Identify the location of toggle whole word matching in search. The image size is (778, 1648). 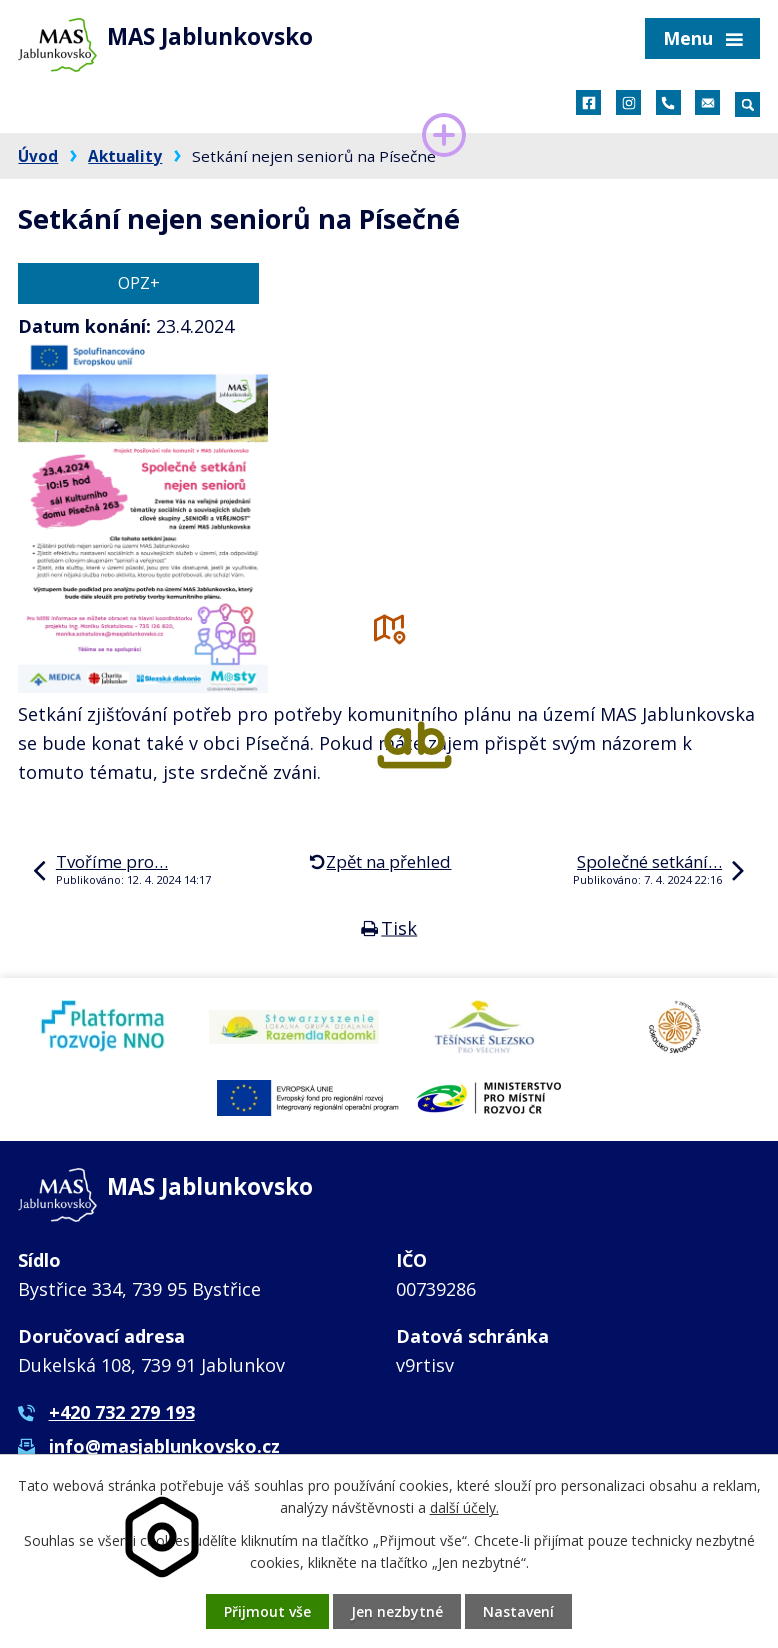
(414, 741).